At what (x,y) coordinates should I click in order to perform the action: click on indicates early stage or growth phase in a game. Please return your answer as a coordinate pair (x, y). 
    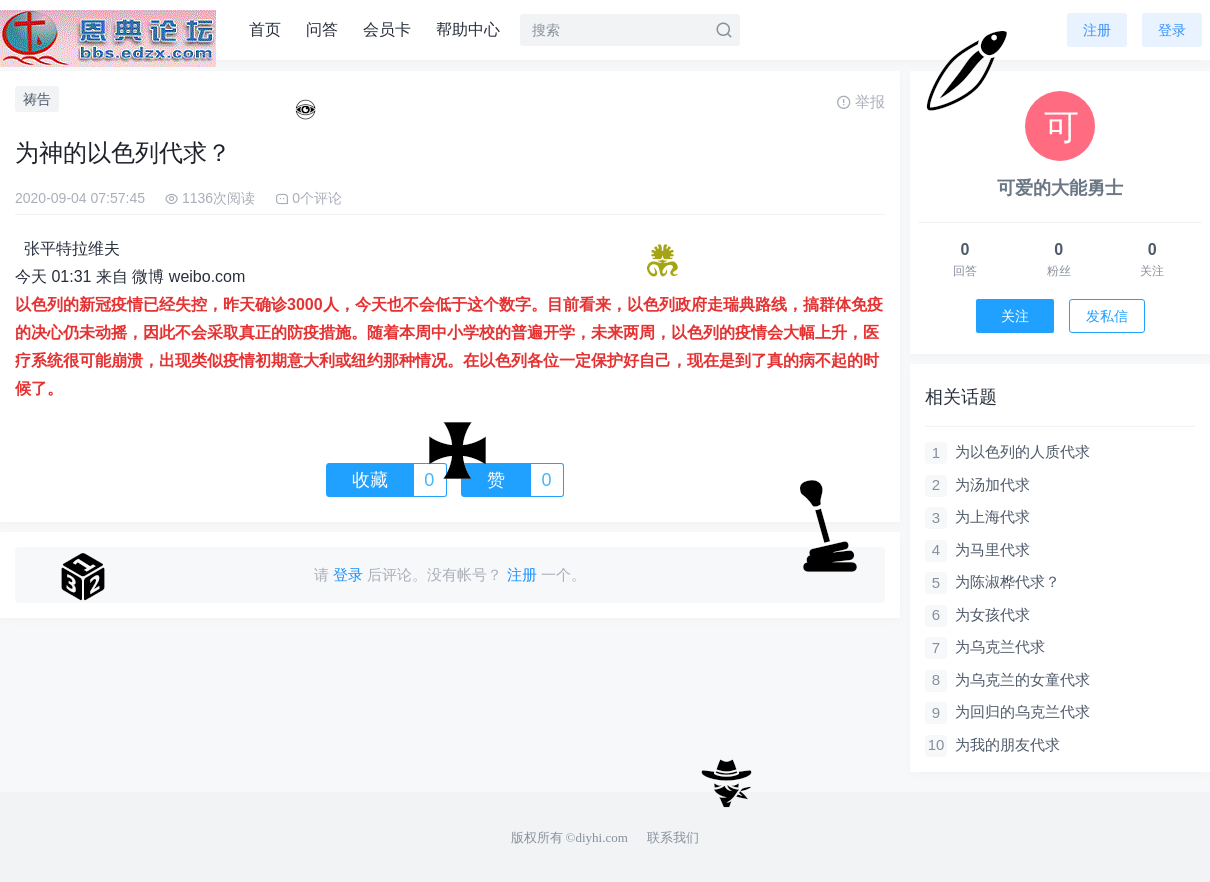
    Looking at the image, I should click on (967, 69).